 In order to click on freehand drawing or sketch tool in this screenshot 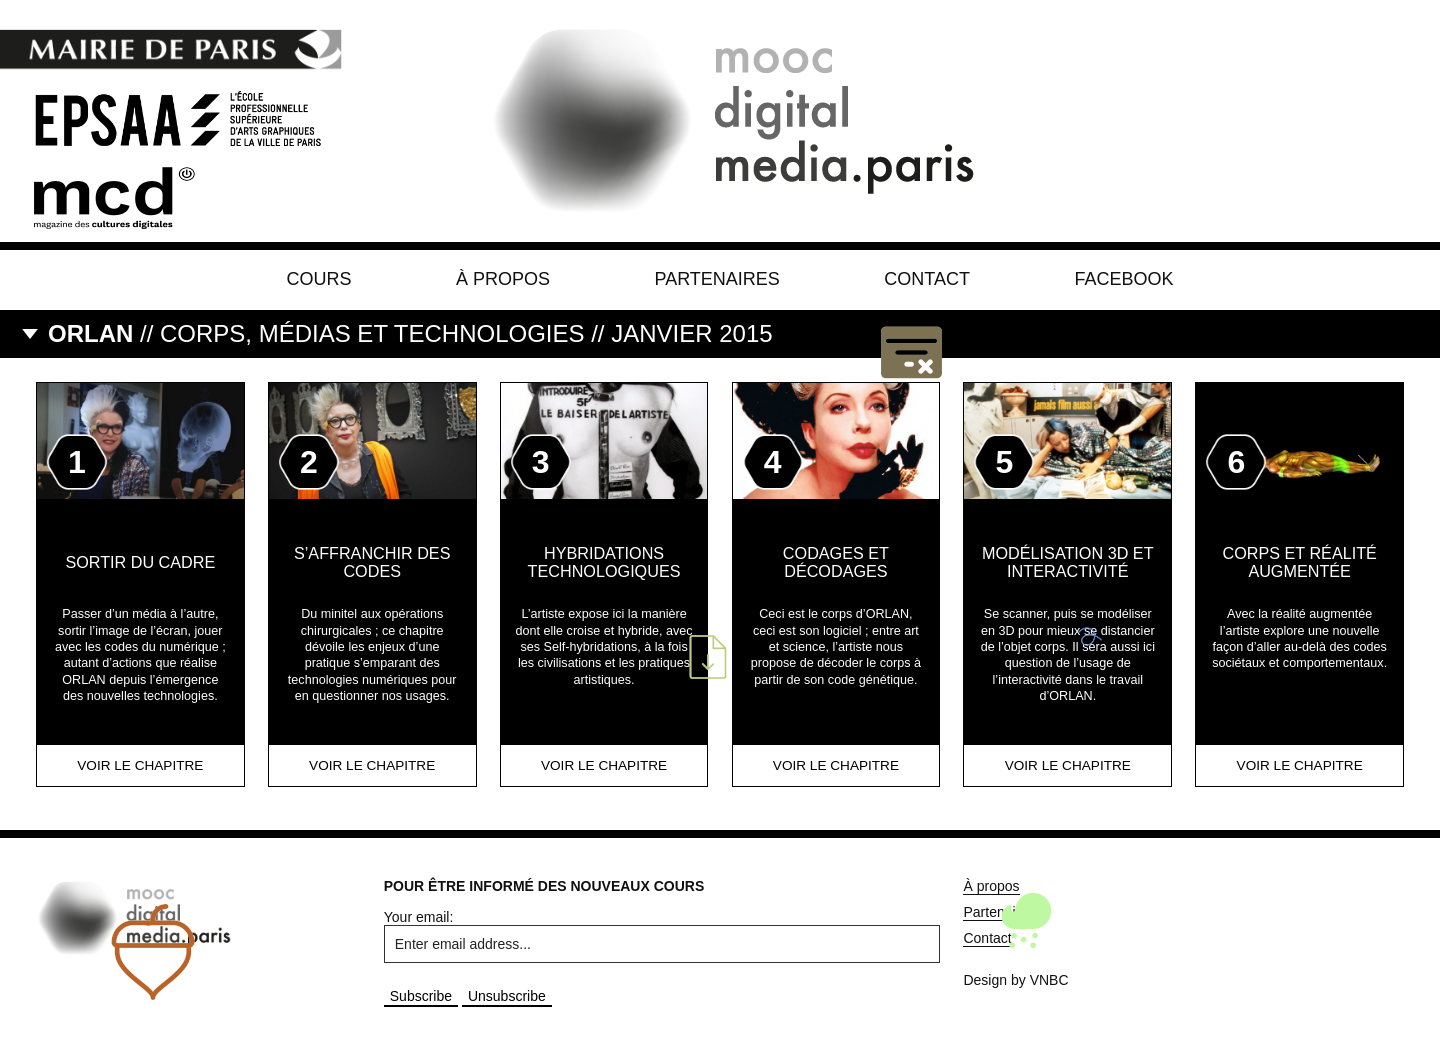, I will do `click(1088, 636)`.